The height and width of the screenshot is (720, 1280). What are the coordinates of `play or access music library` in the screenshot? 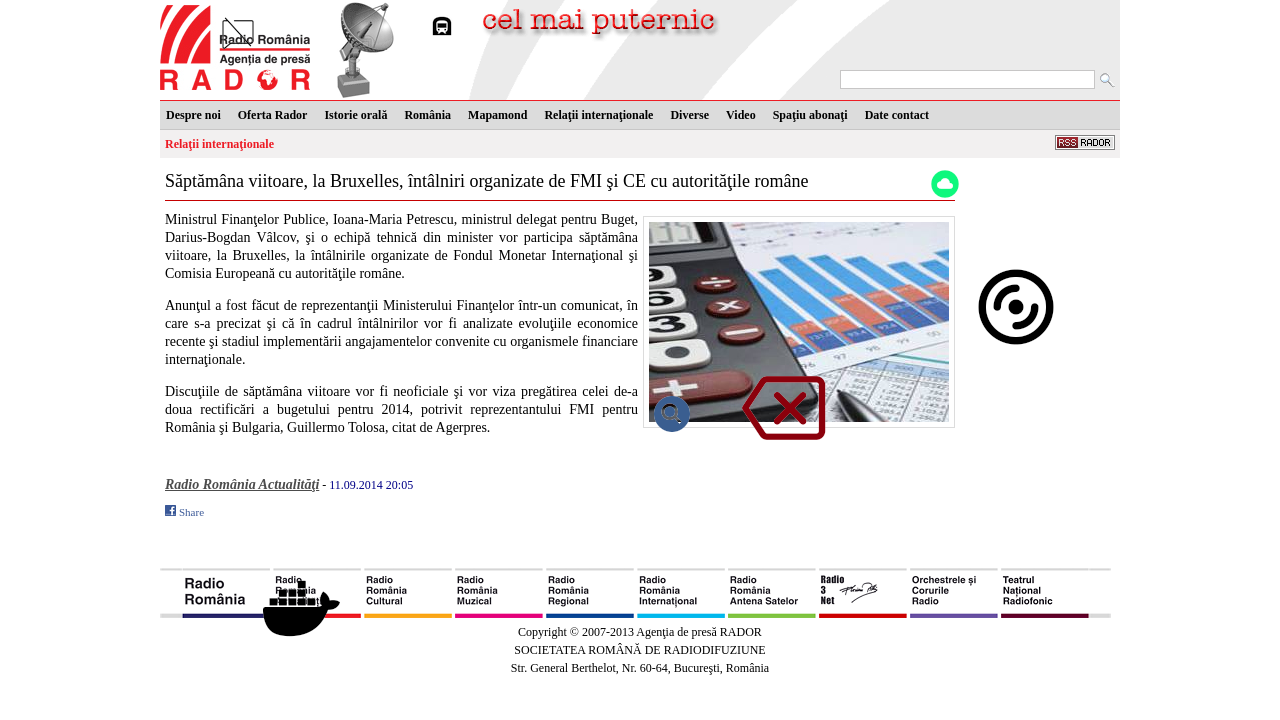 It's located at (1016, 307).